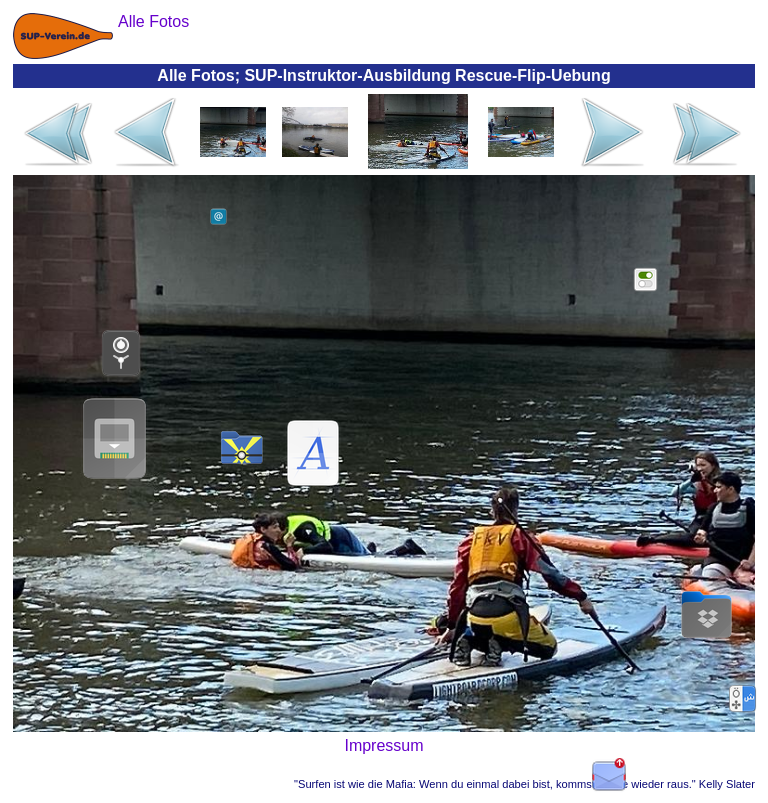  Describe the element at coordinates (218, 216) in the screenshot. I see `manage linked online accounts` at that location.